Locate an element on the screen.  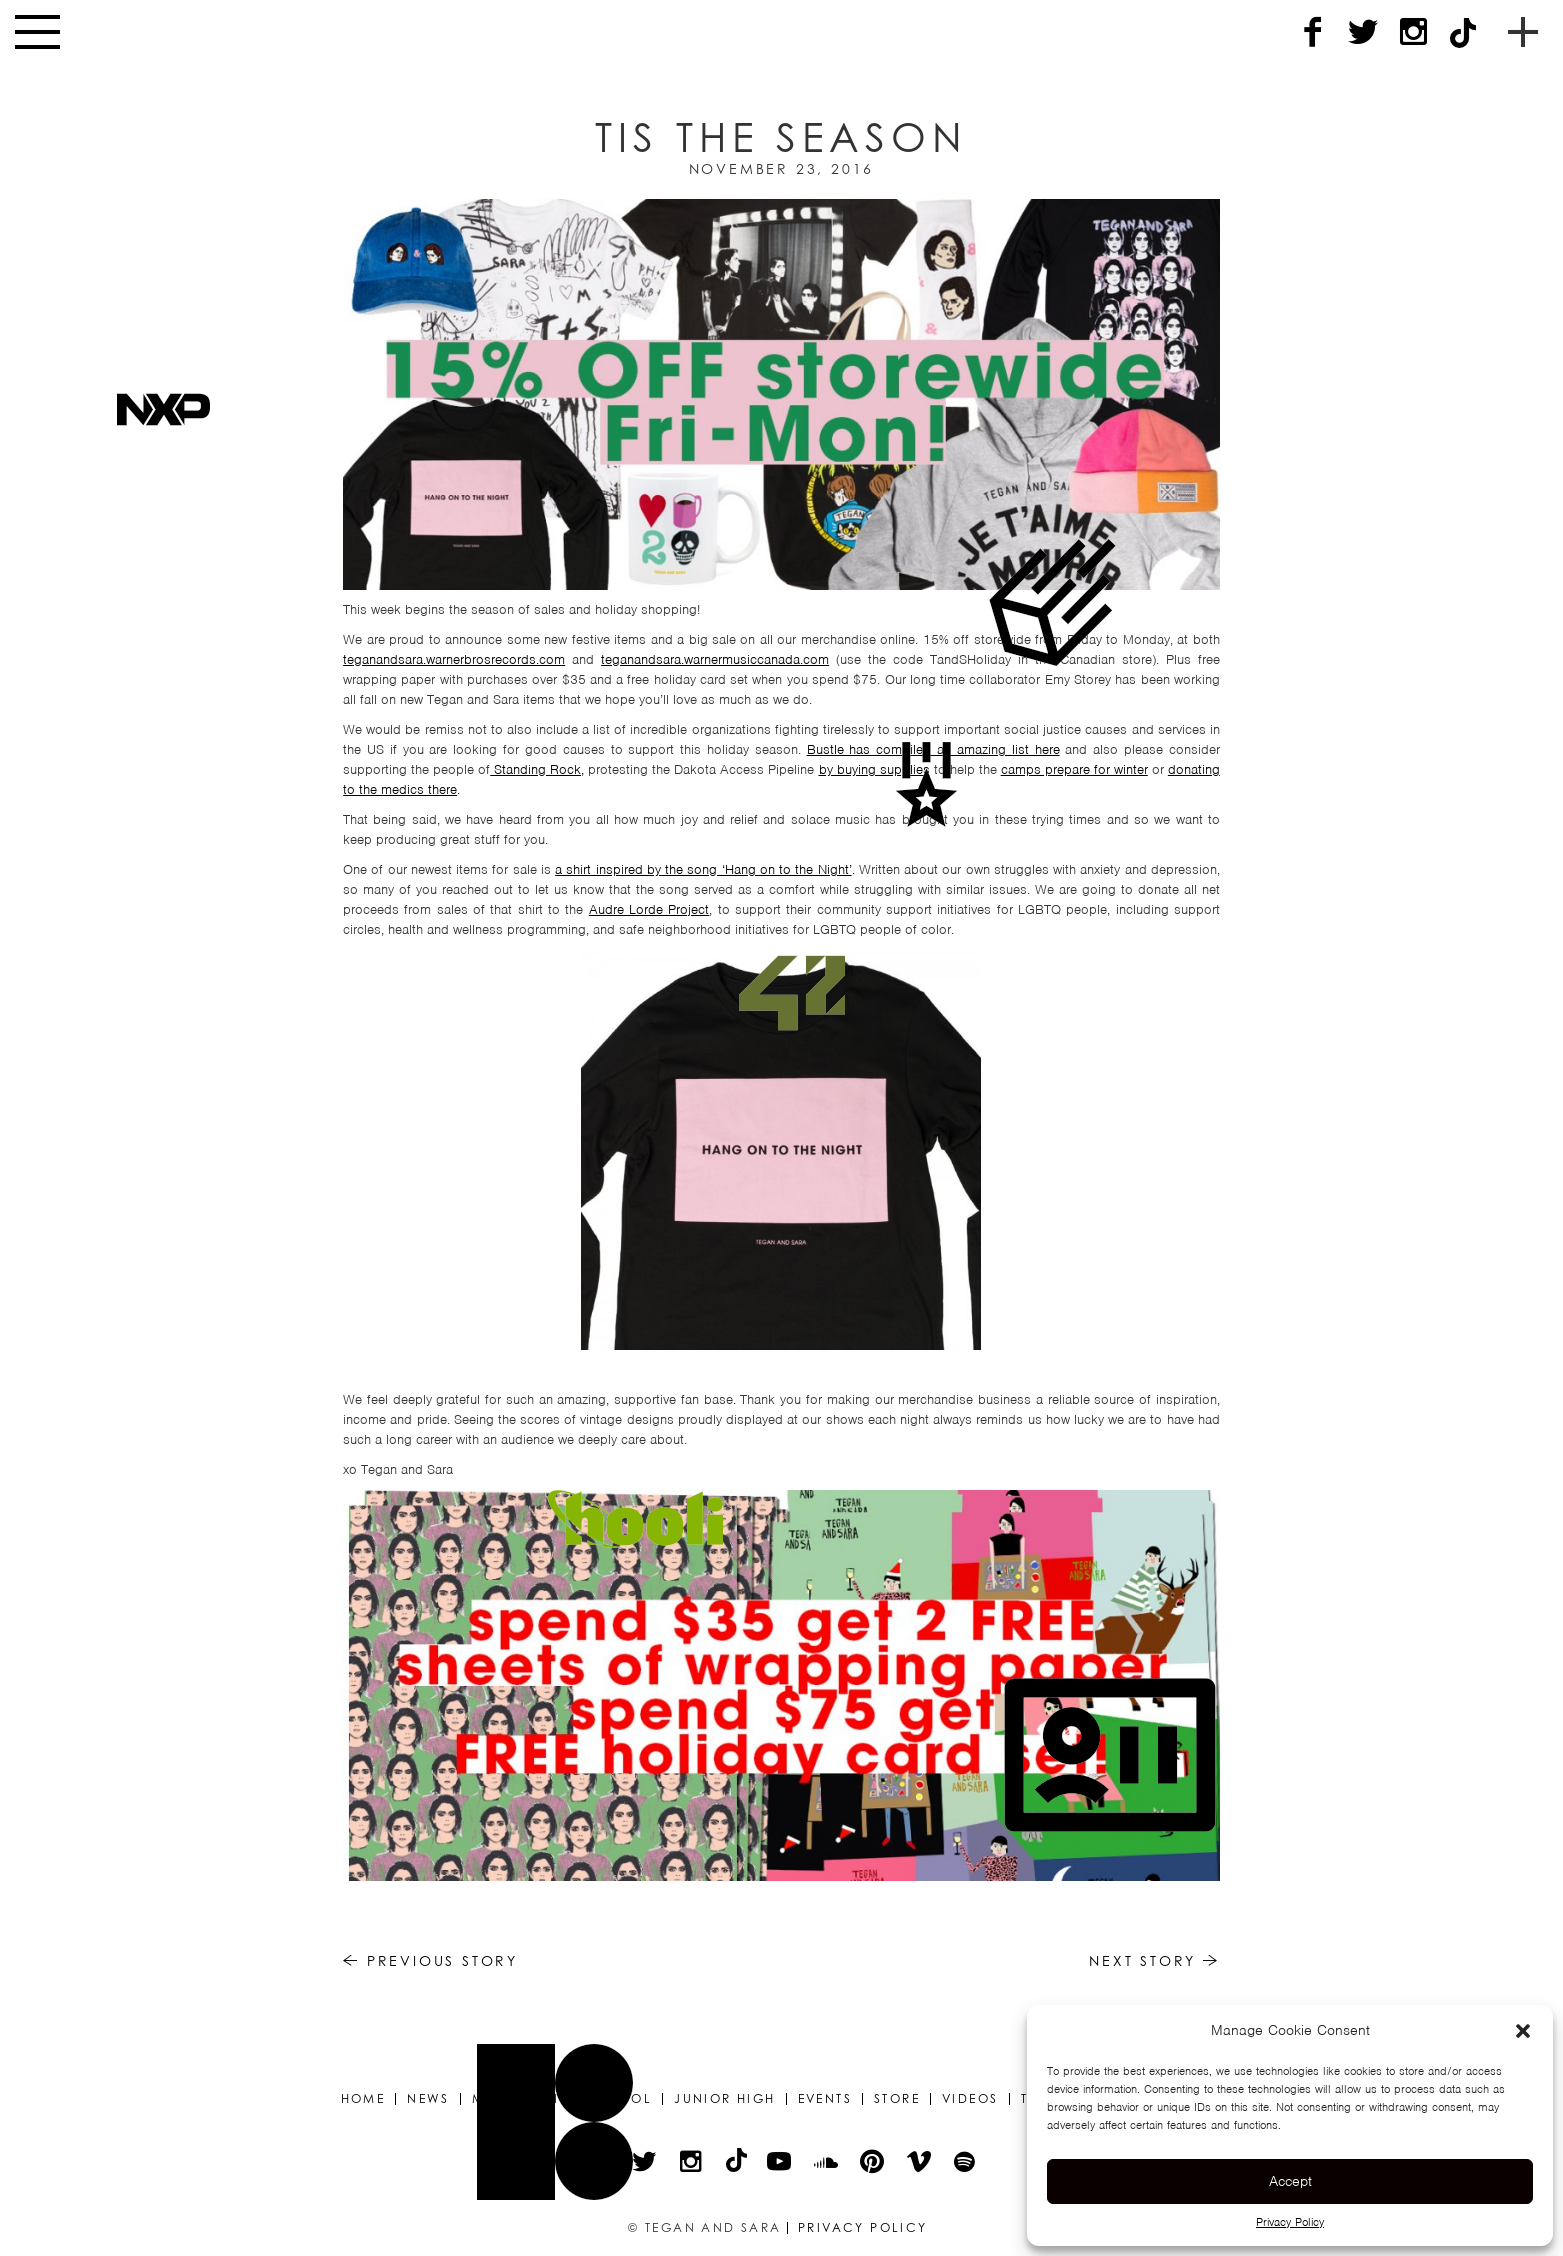
NXP Semiconductors company logo is located at coordinates (163, 409).